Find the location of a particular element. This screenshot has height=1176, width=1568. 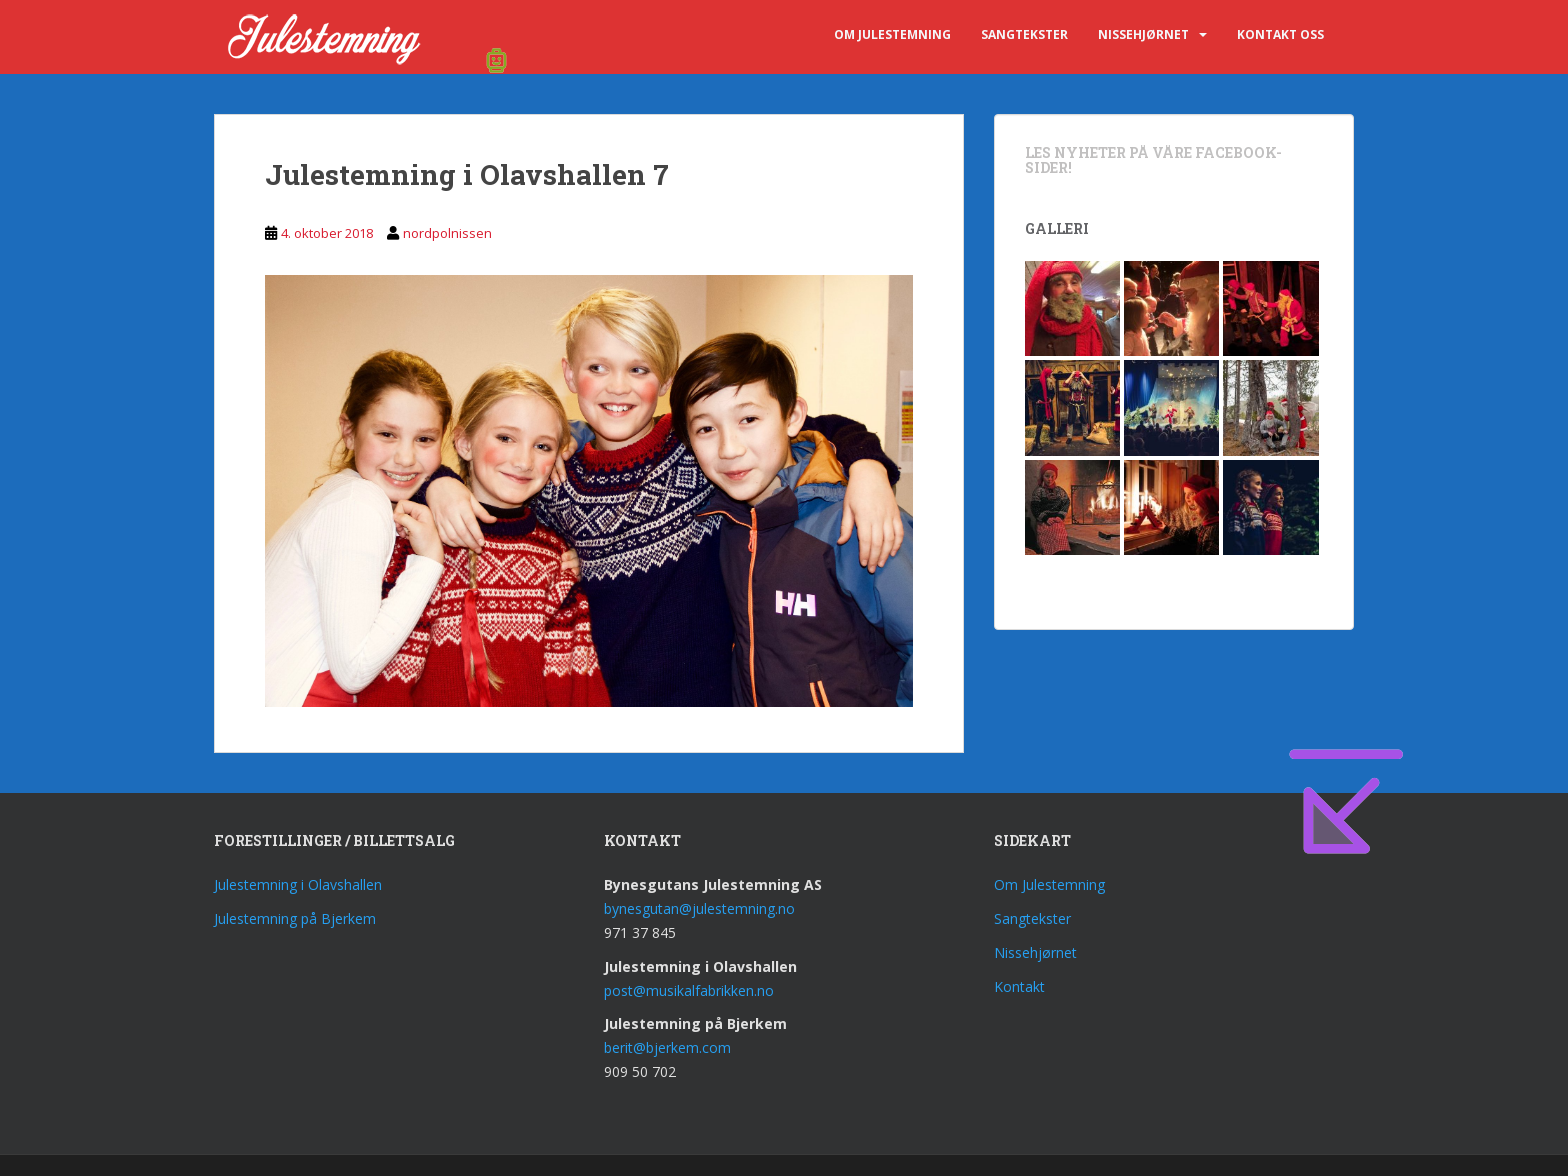

move item to bottom-left corner is located at coordinates (1341, 801).